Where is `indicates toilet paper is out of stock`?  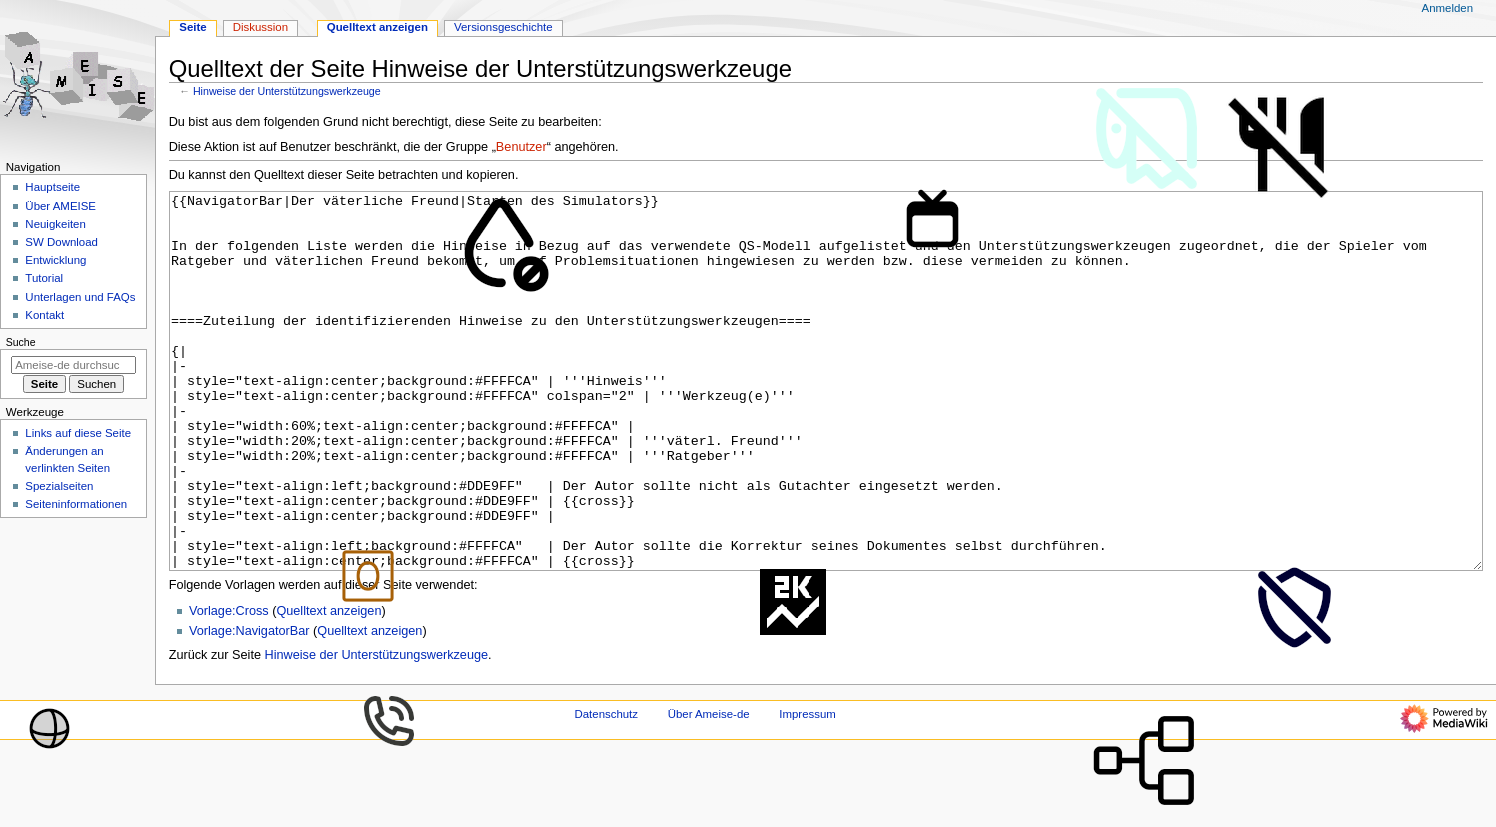
indicates toilet paper is out of stock is located at coordinates (1146, 138).